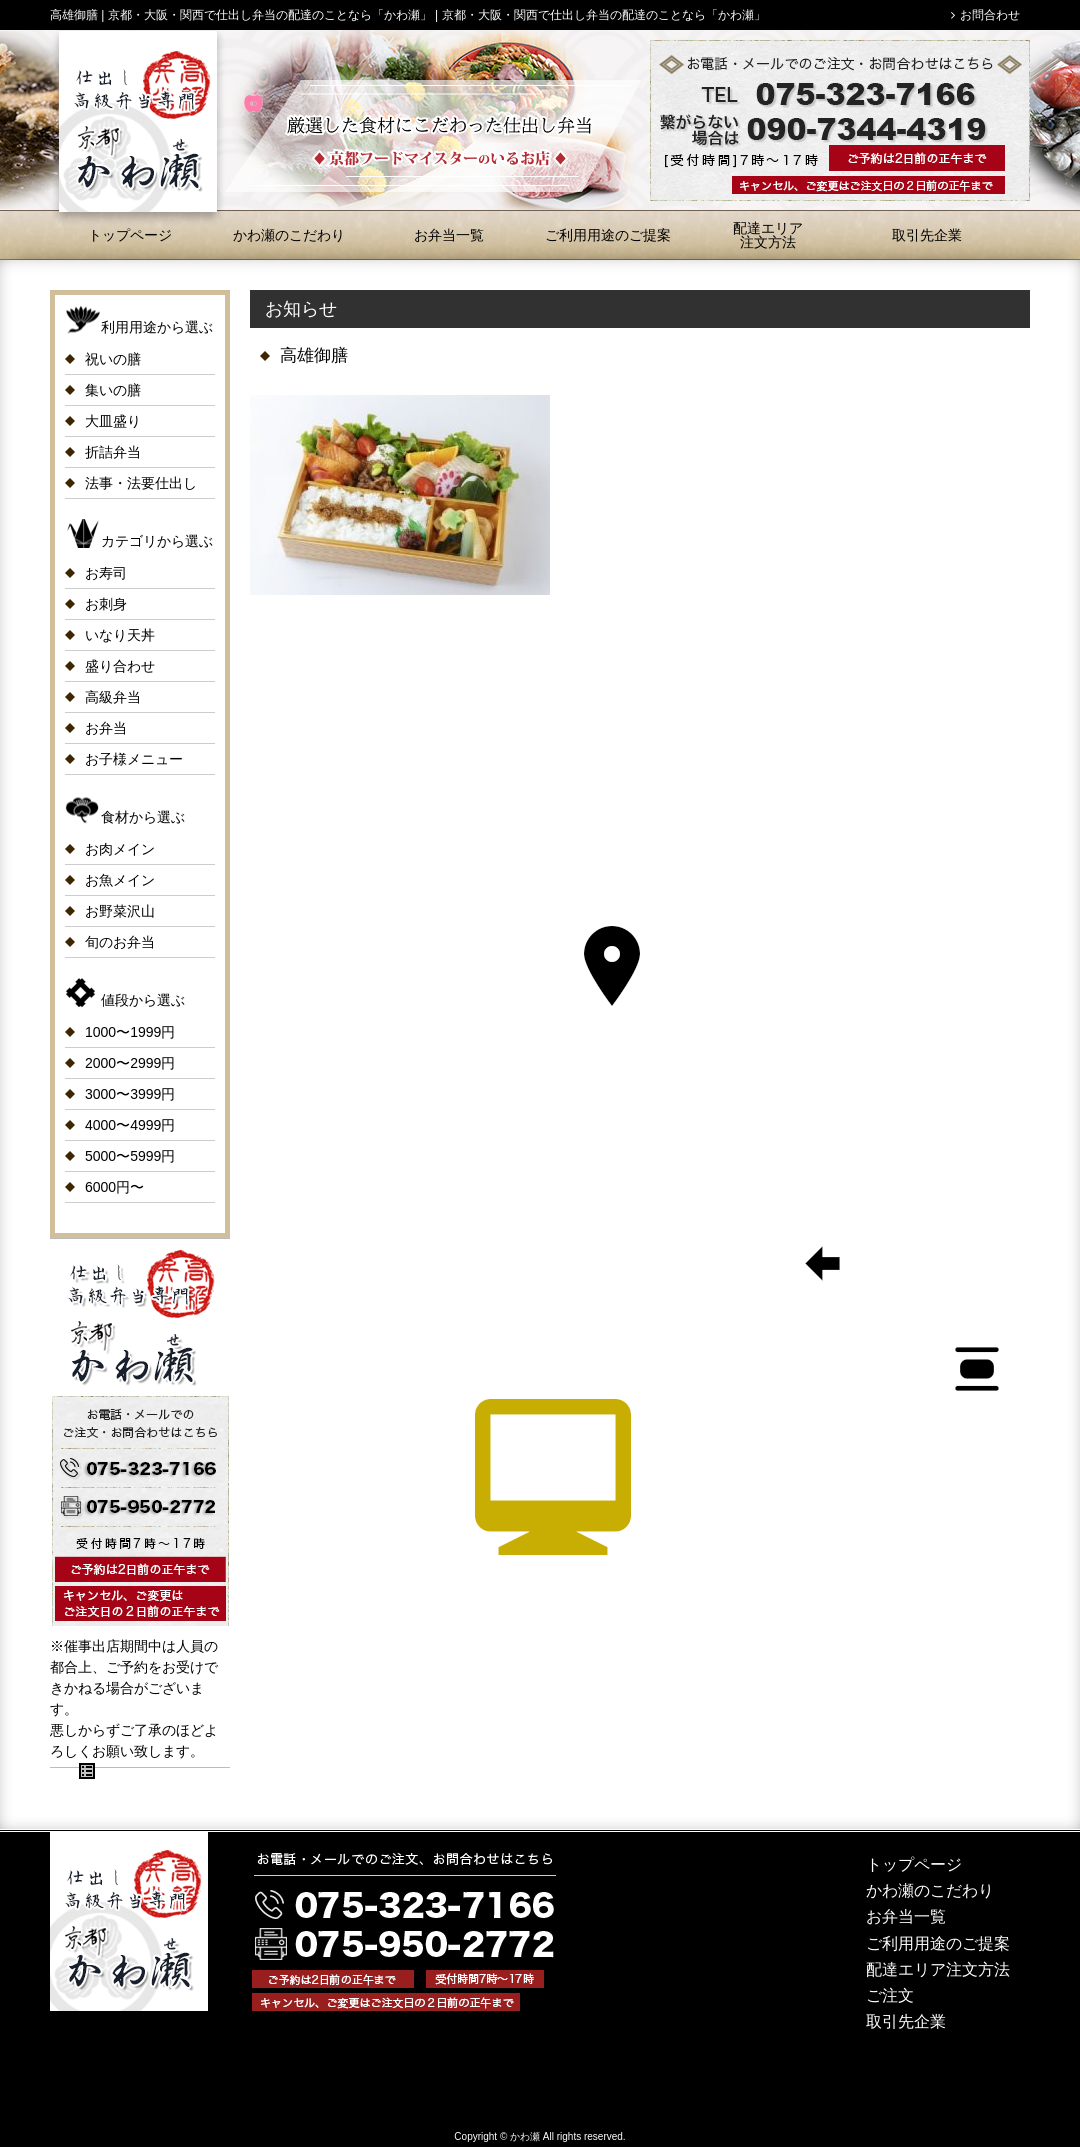  Describe the element at coordinates (553, 1477) in the screenshot. I see `switch to desktop view` at that location.